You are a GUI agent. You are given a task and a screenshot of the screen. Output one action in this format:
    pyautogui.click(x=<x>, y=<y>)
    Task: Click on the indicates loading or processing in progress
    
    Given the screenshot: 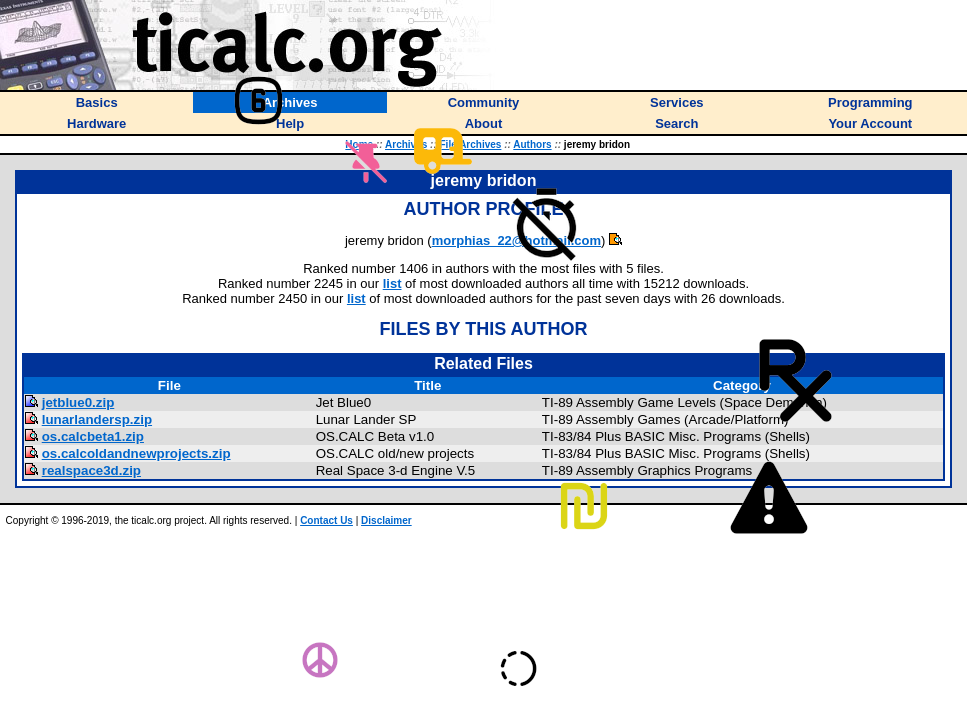 What is the action you would take?
    pyautogui.click(x=518, y=668)
    